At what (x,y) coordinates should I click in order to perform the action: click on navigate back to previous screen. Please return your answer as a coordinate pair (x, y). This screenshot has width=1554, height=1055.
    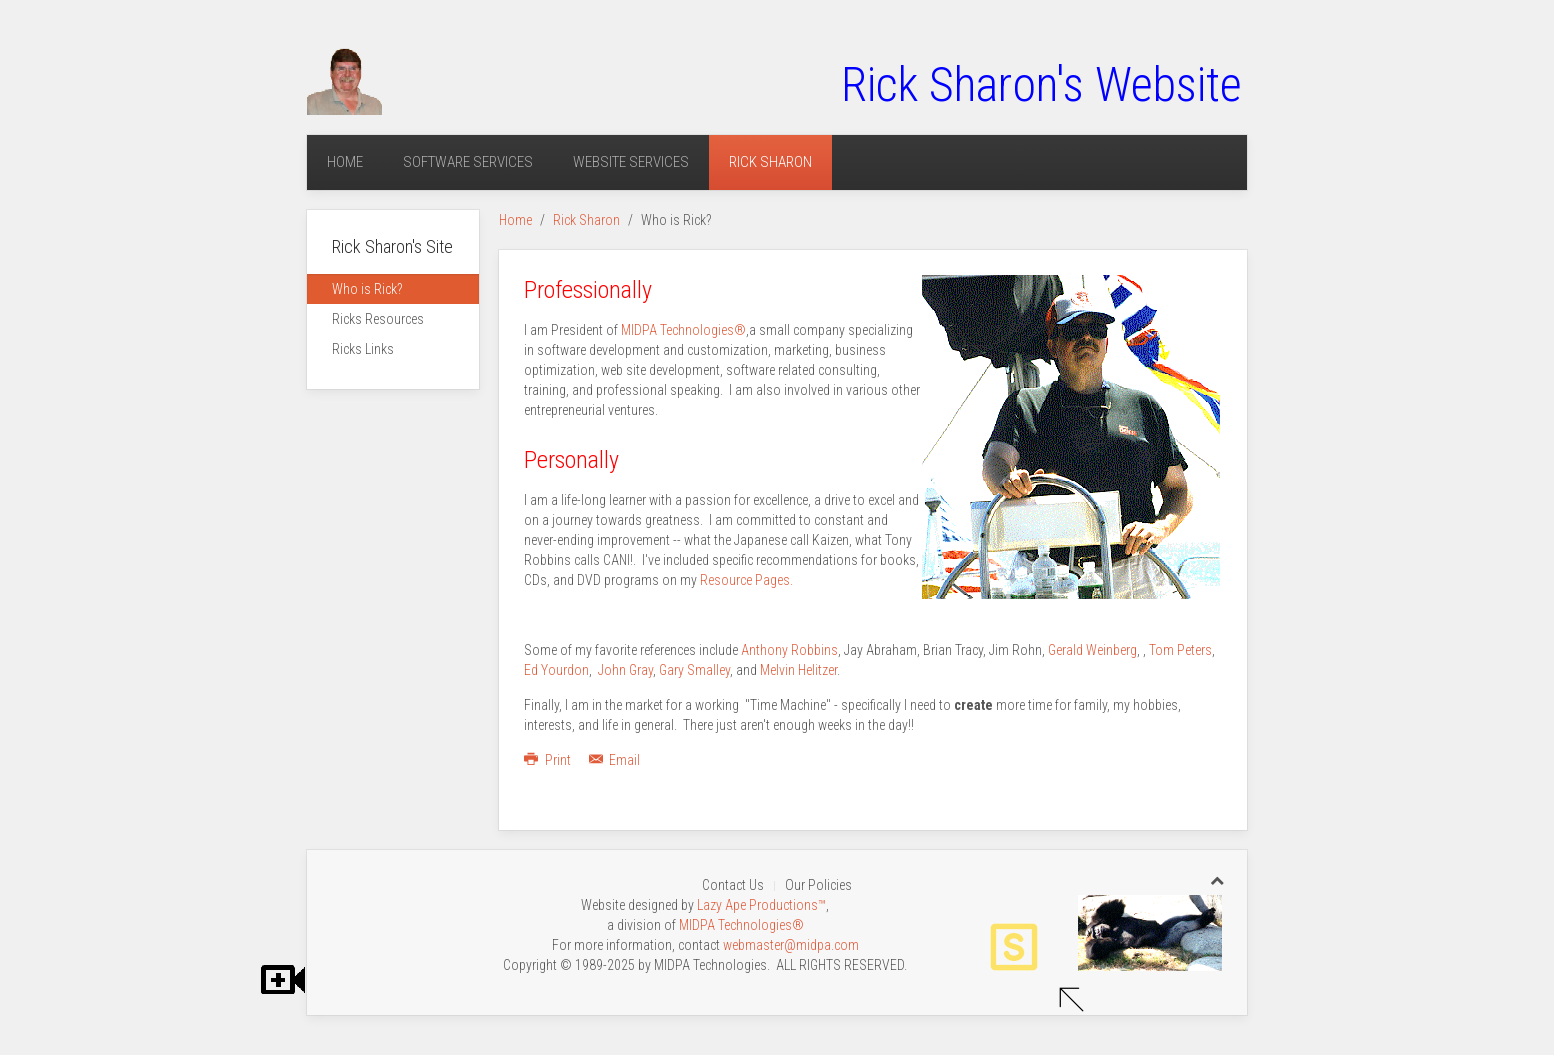
    Looking at the image, I should click on (1071, 999).